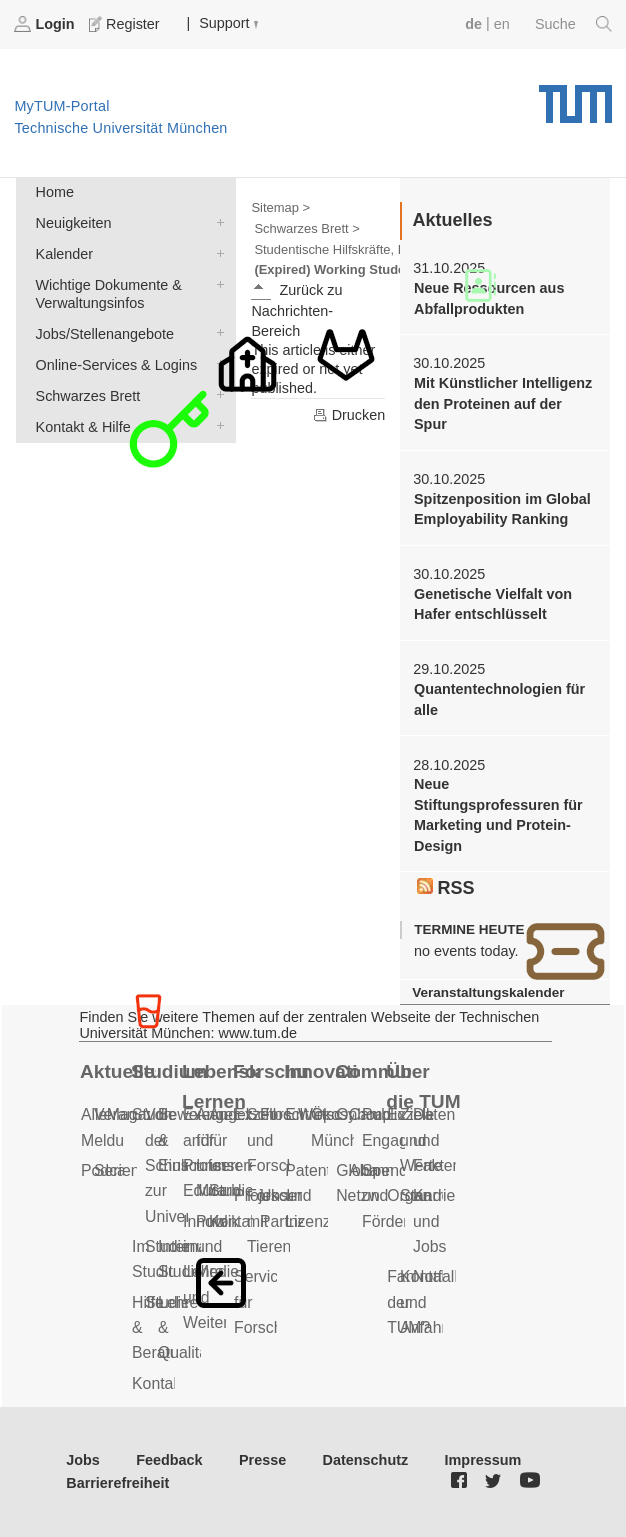 The image size is (626, 1537). What do you see at coordinates (247, 365) in the screenshot?
I see `view nearby churches or places of worship` at bounding box center [247, 365].